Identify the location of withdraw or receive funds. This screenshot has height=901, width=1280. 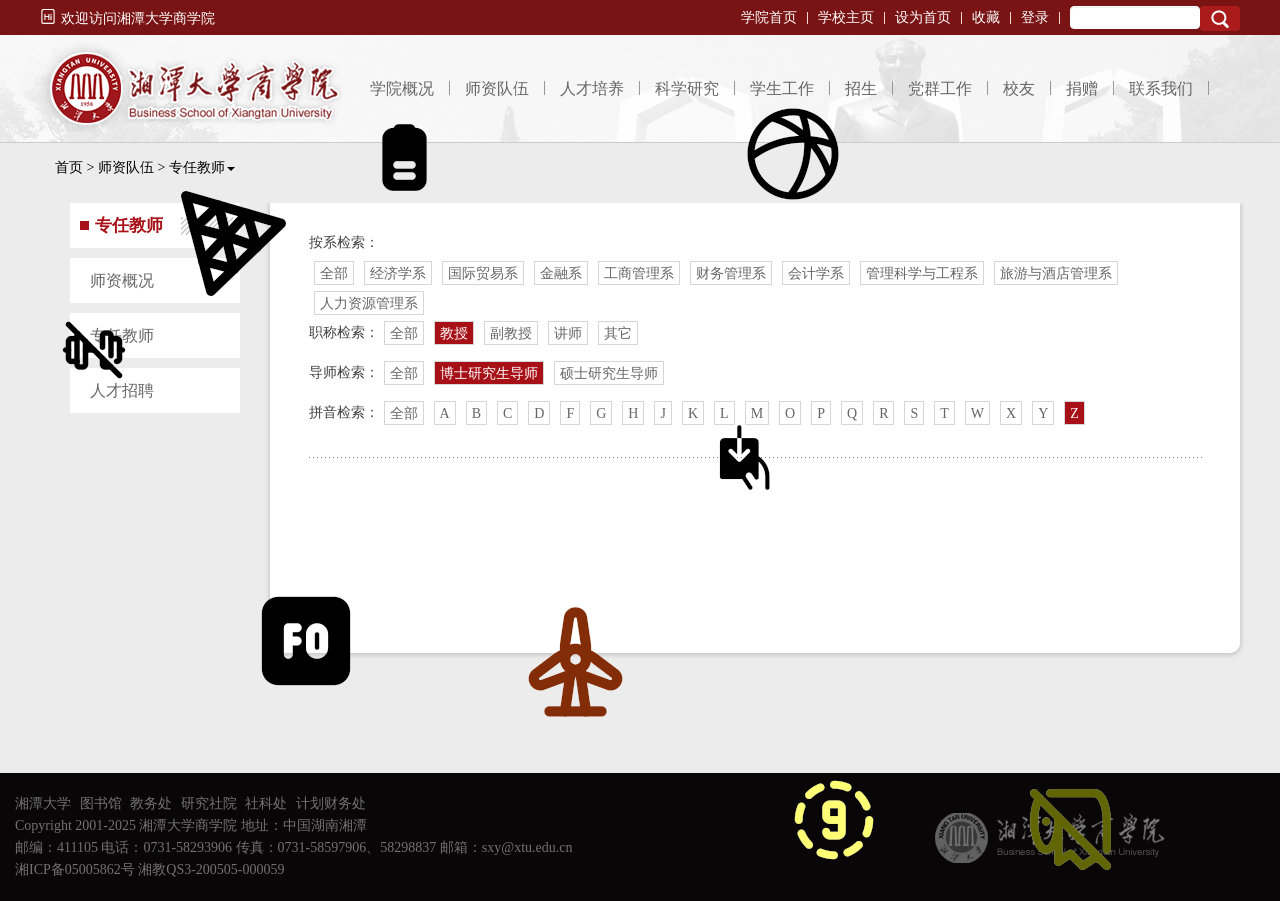
(741, 457).